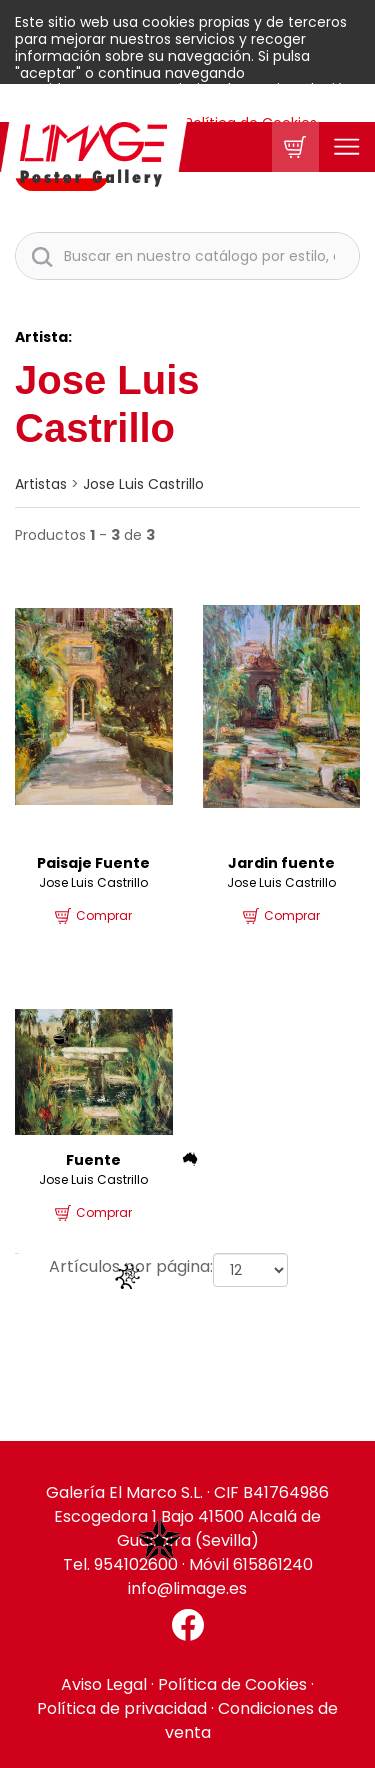 The height and width of the screenshot is (1768, 375). I want to click on decorative flourish or ornamental design element, so click(127, 1276).